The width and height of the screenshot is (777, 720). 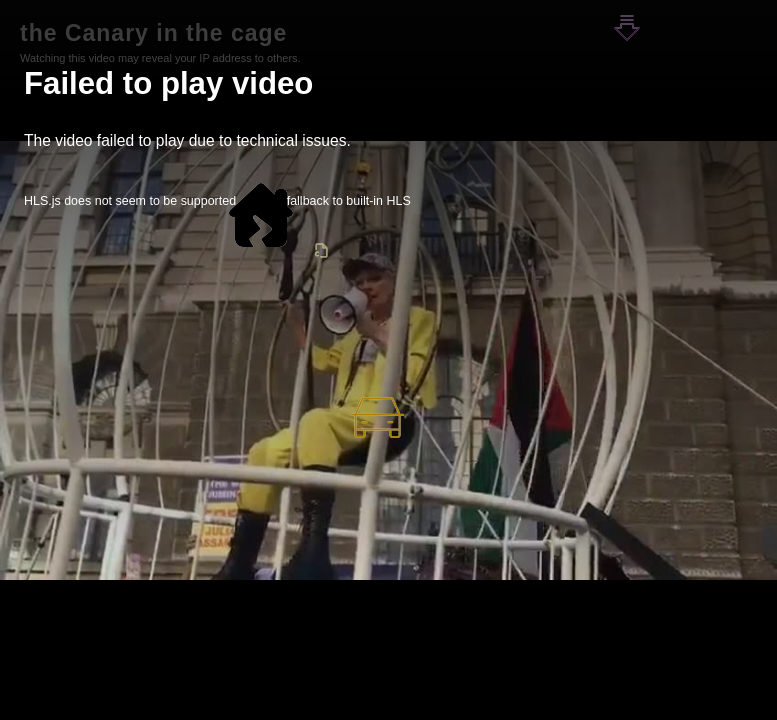 I want to click on access vehicle or car-related features, so click(x=377, y=418).